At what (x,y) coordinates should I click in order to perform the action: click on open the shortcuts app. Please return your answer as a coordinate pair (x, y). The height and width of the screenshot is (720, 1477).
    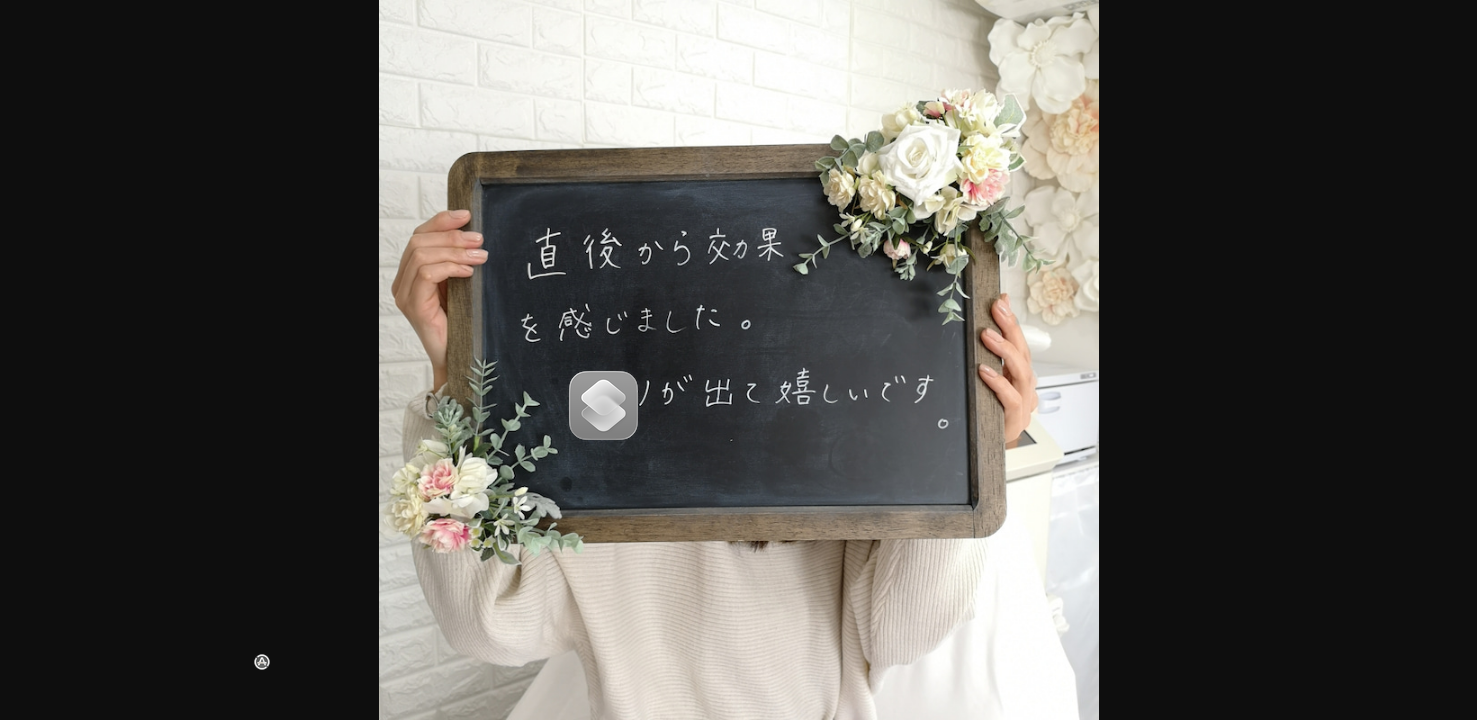
    Looking at the image, I should click on (603, 405).